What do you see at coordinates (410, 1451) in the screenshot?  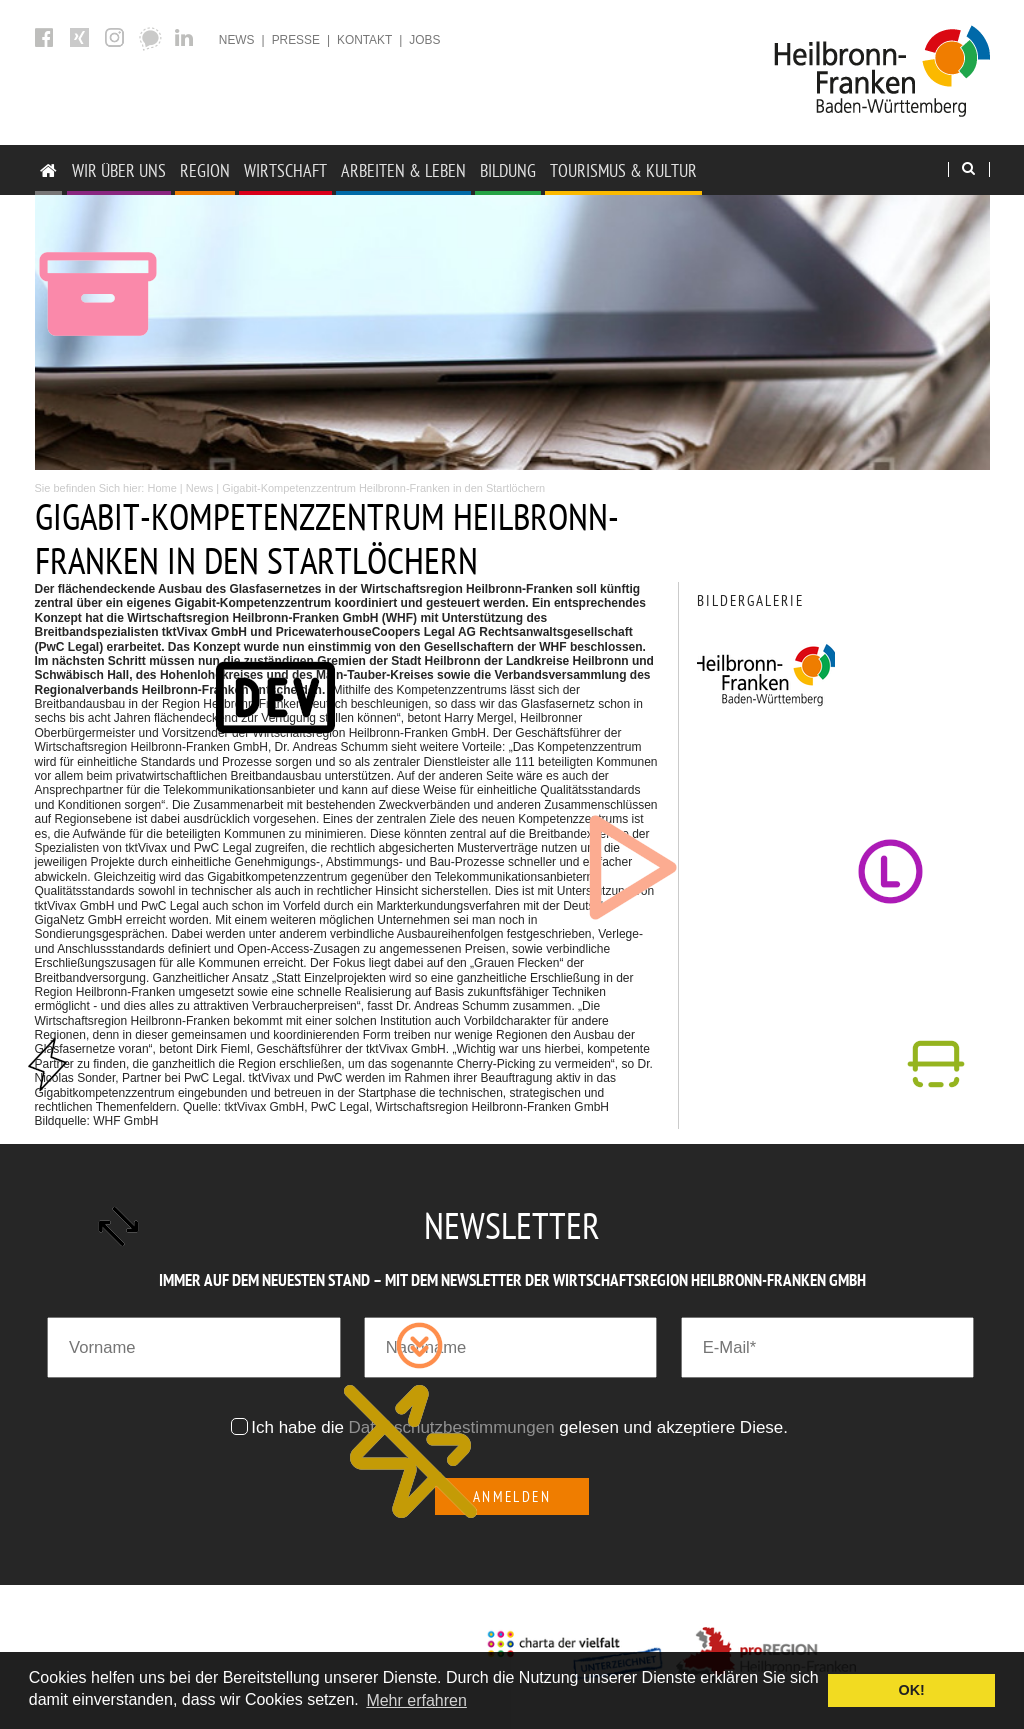 I see `disable flash or quick actions` at bounding box center [410, 1451].